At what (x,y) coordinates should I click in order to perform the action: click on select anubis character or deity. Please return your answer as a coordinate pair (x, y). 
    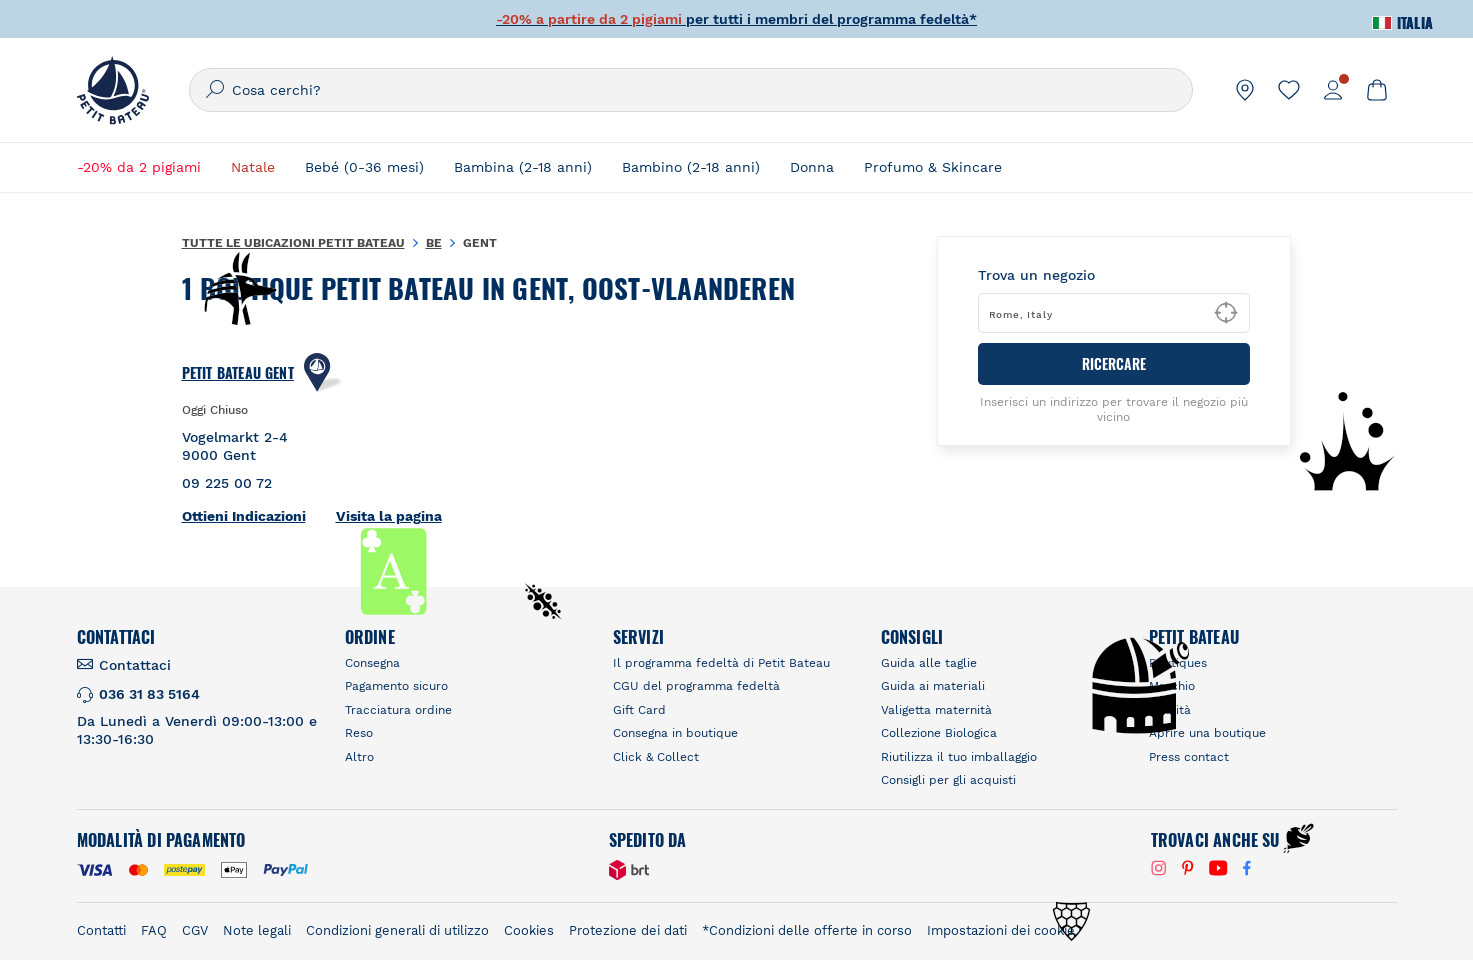
    Looking at the image, I should click on (240, 288).